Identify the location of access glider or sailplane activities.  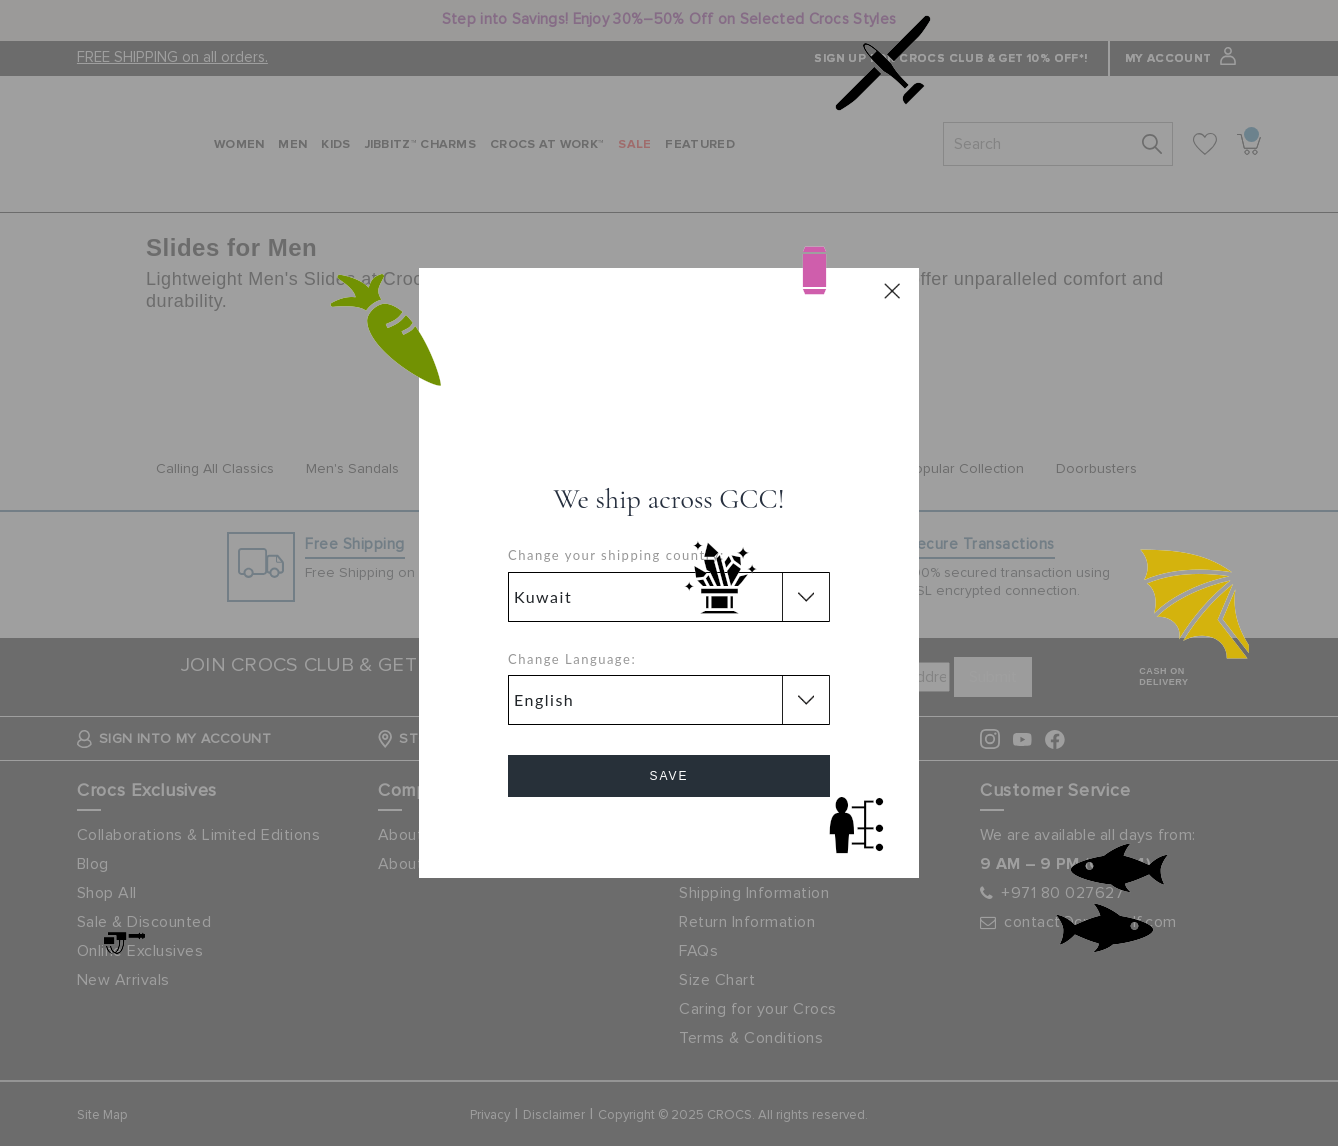
(883, 63).